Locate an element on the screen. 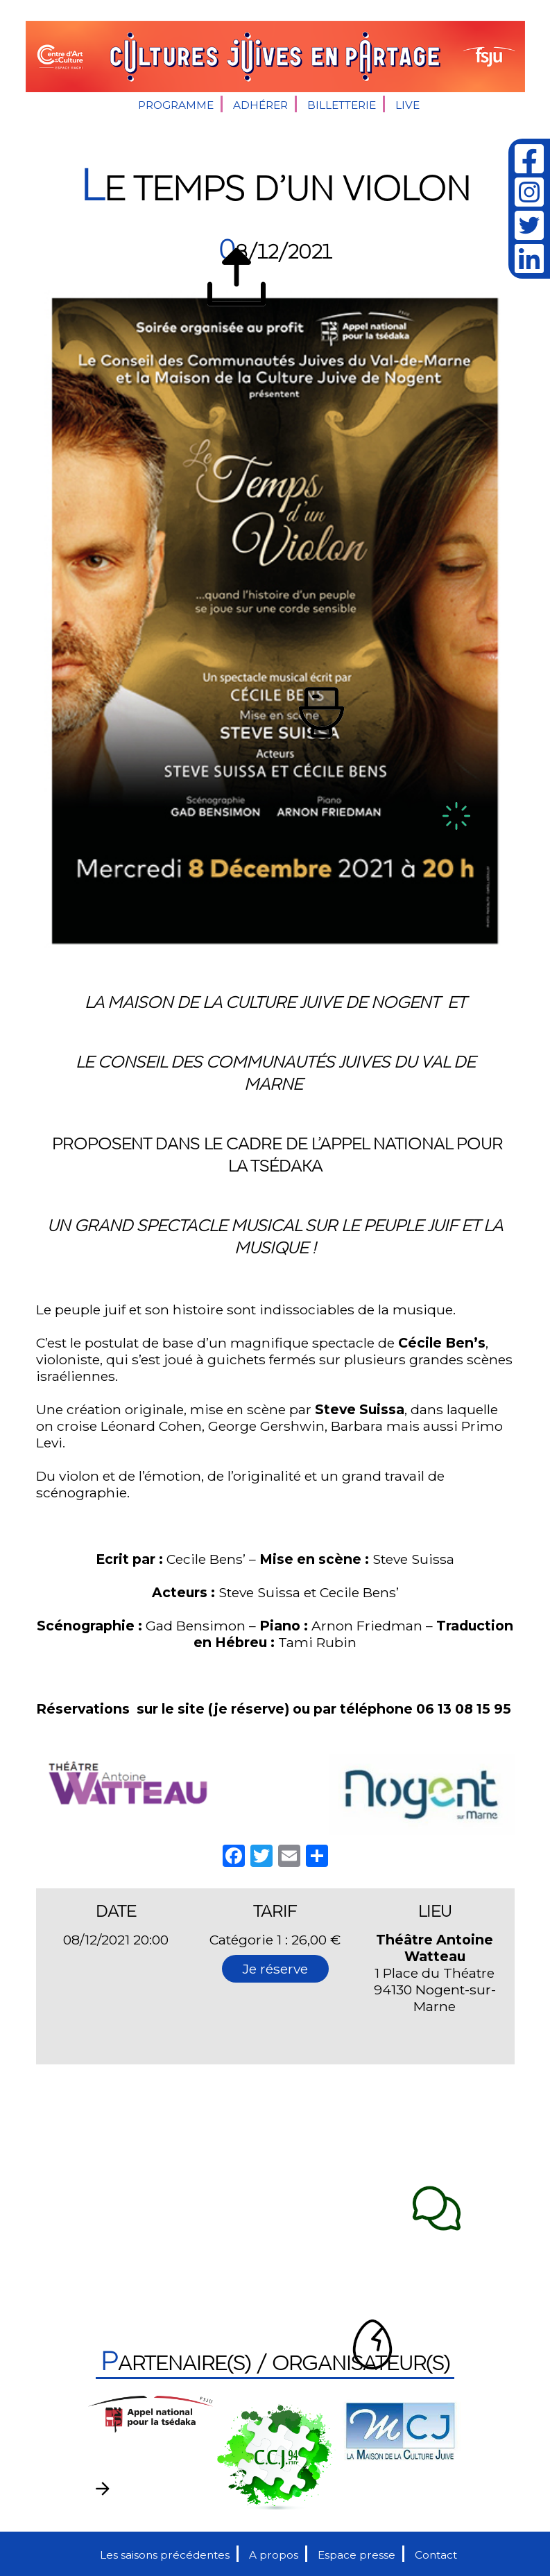 This screenshot has height=2576, width=550. navigate to the next page or step is located at coordinates (103, 2489).